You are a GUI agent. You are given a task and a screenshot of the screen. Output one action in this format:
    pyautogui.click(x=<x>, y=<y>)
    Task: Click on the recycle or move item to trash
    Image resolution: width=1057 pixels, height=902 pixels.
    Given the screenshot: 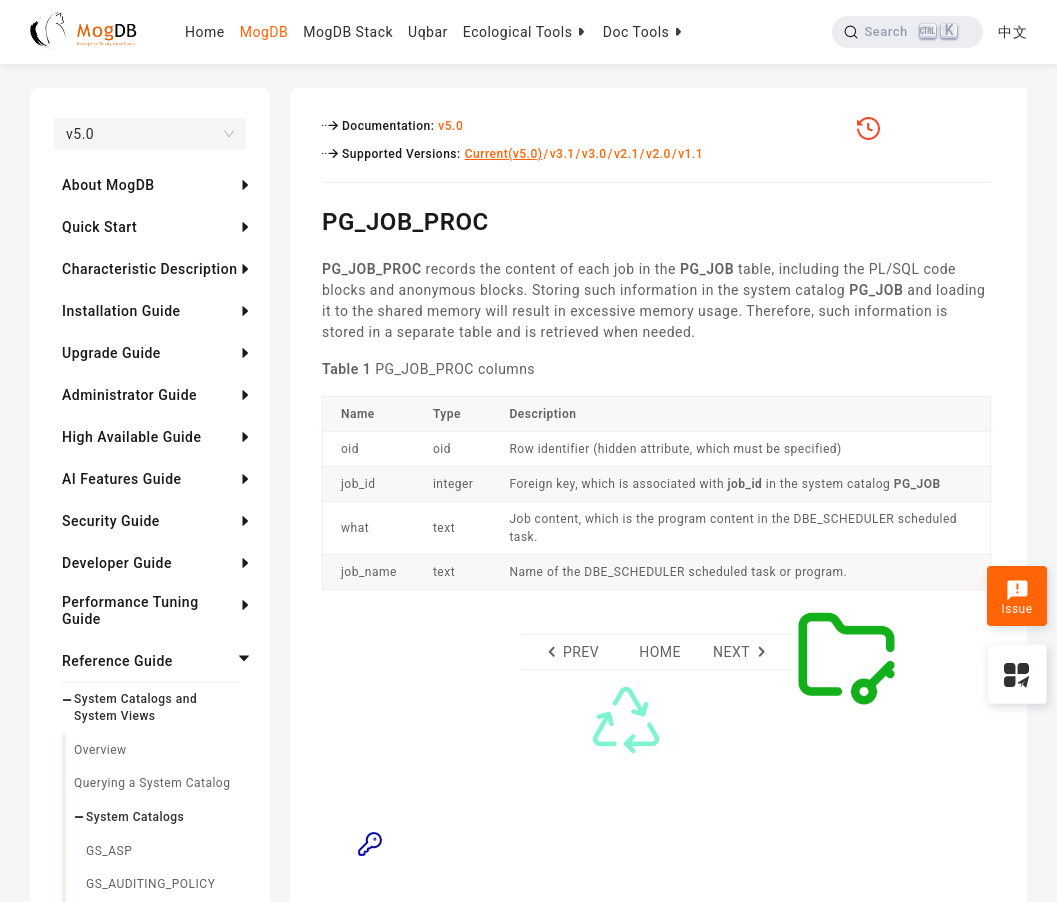 What is the action you would take?
    pyautogui.click(x=626, y=720)
    